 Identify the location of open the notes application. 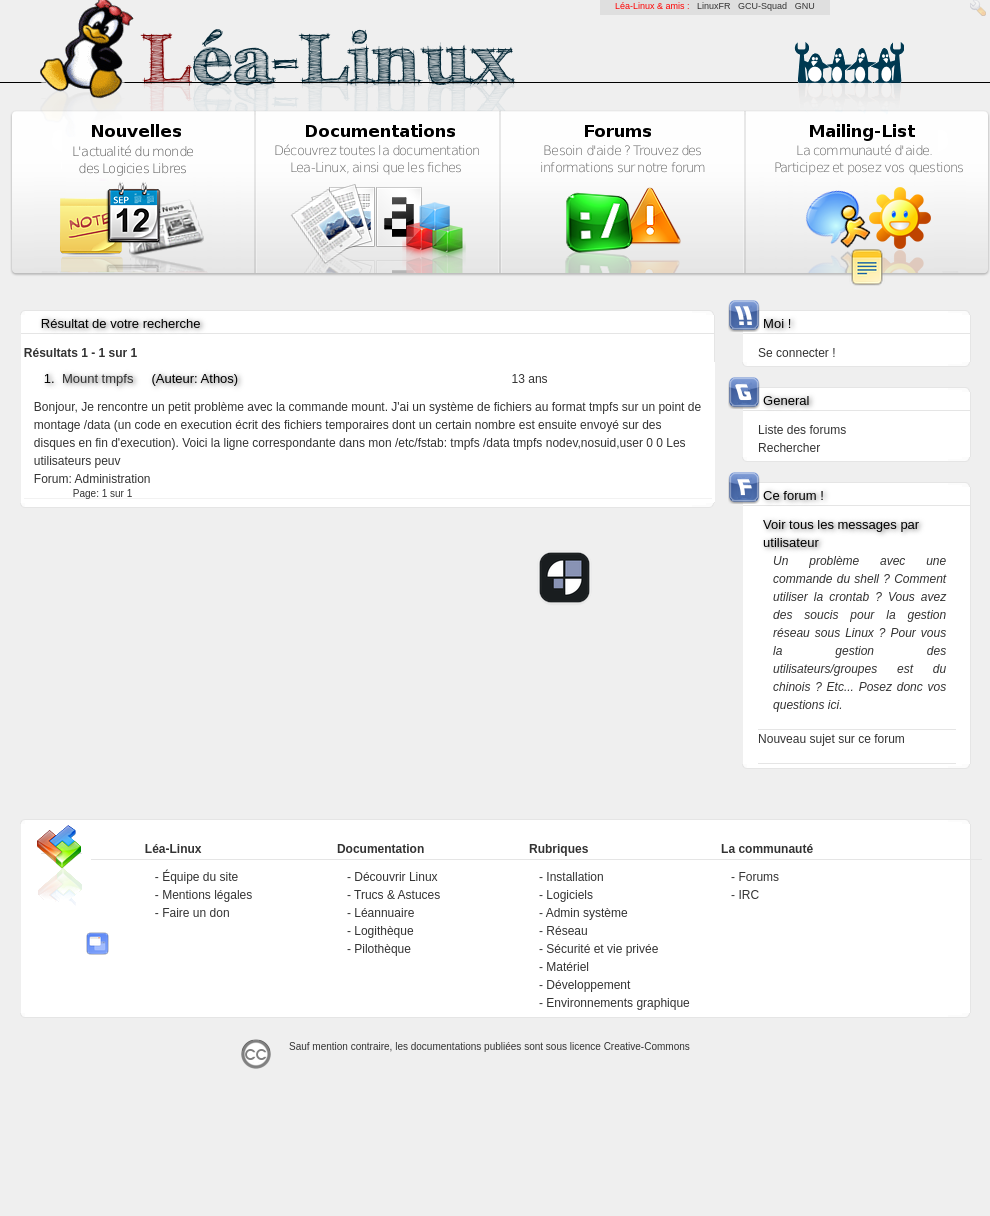
(867, 267).